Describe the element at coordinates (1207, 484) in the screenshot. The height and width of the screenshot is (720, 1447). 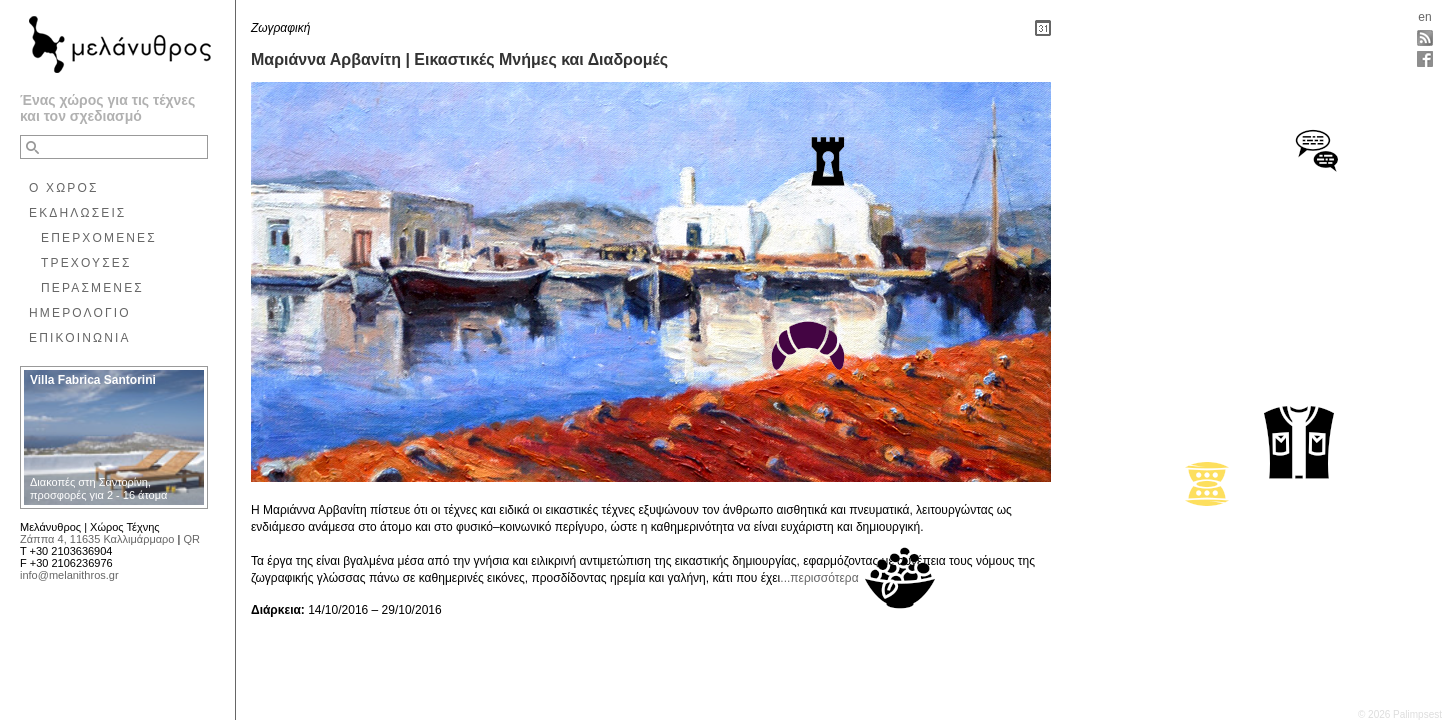
I see `abstract hourglass or time-based game mechanic` at that location.